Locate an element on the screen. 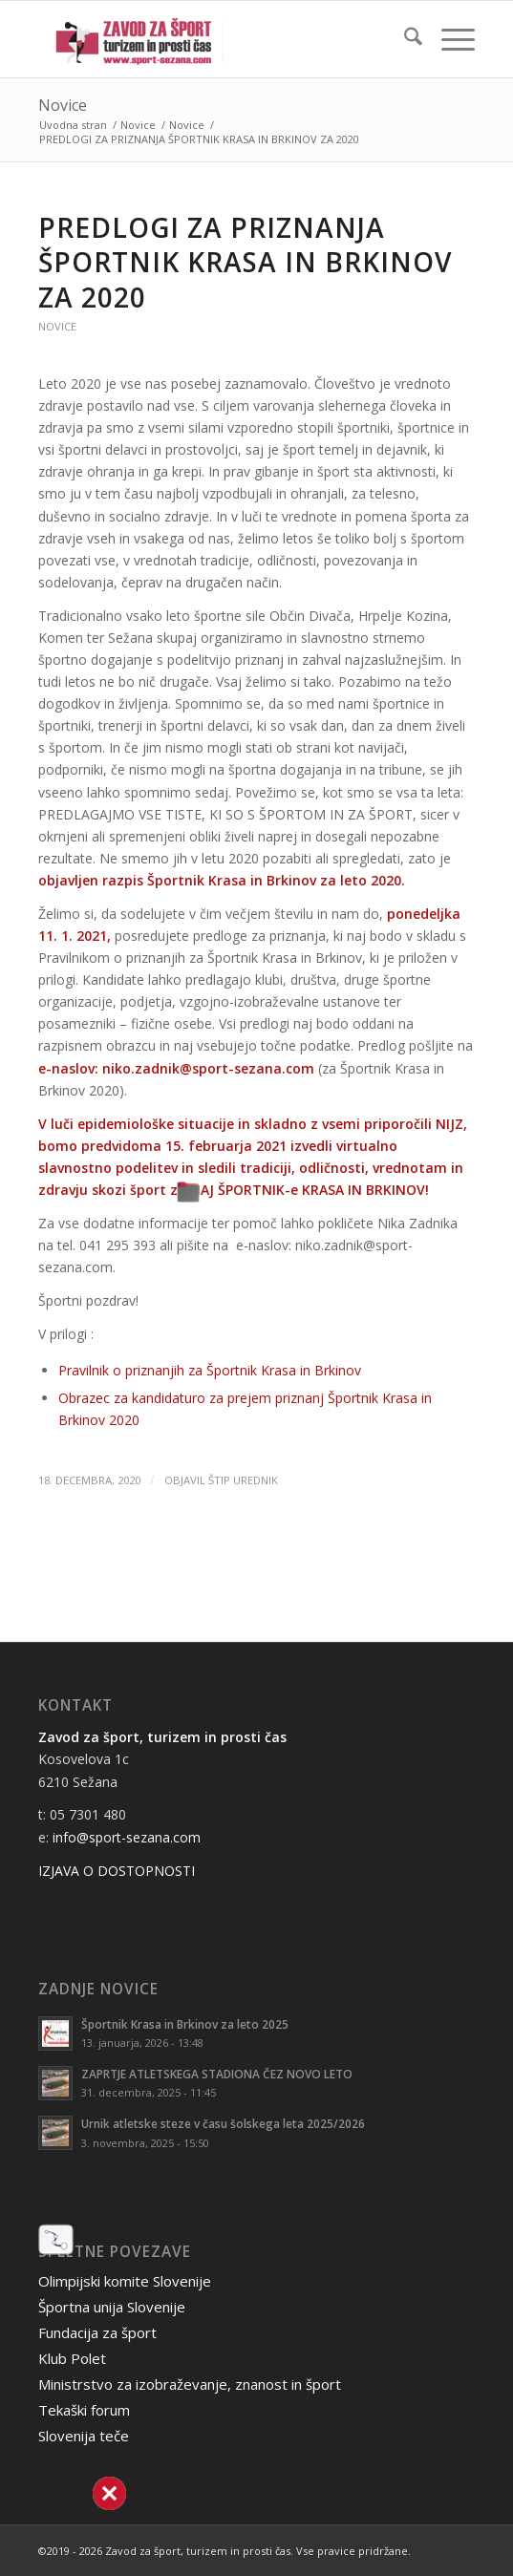  stop or cancel the current action is located at coordinates (109, 2493).